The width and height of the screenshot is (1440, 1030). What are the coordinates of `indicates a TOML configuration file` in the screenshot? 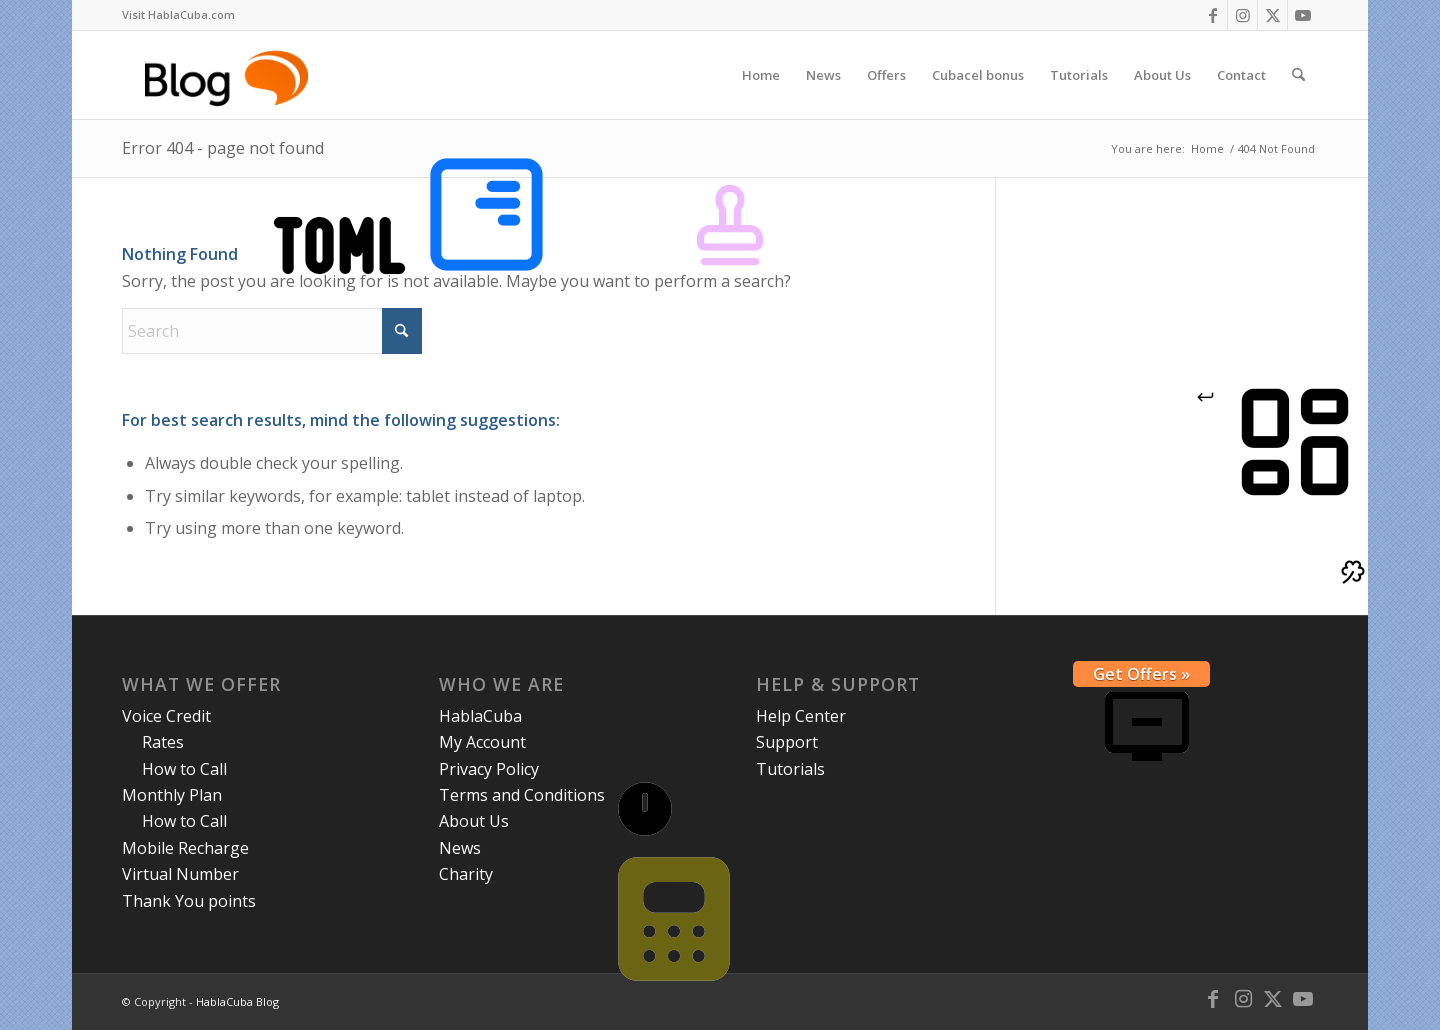 It's located at (339, 245).